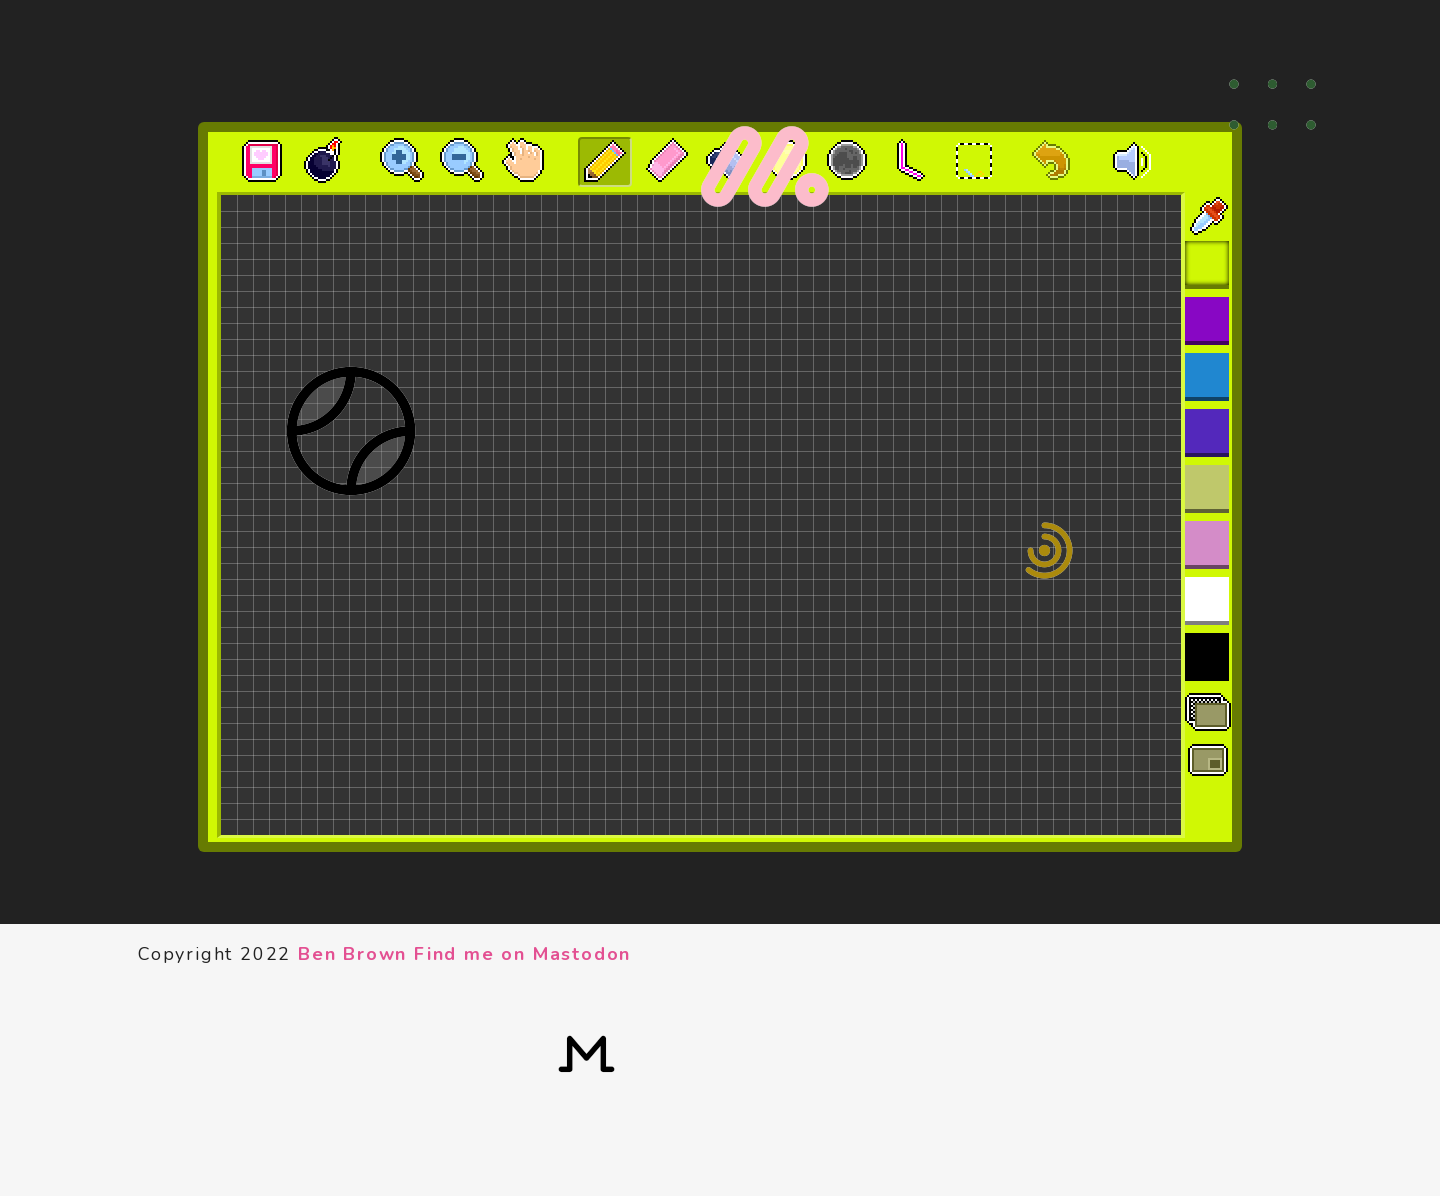 The width and height of the screenshot is (1440, 1196). What do you see at coordinates (351, 431) in the screenshot?
I see `access tennis or sports-related content` at bounding box center [351, 431].